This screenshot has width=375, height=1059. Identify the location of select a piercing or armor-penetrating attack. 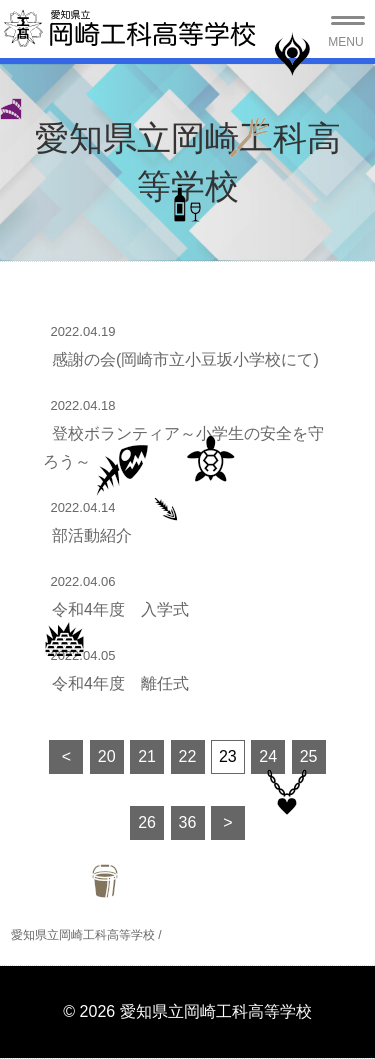
(166, 509).